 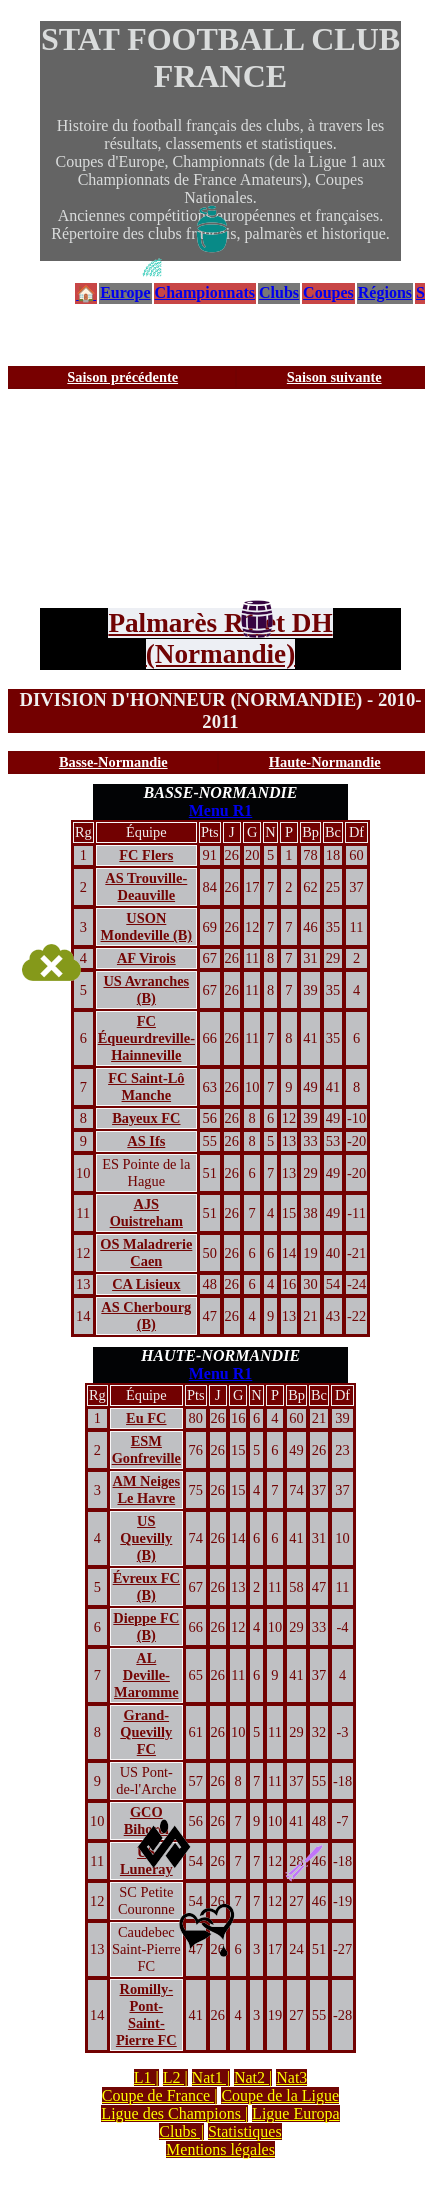 What do you see at coordinates (164, 1846) in the screenshot?
I see `indicates unlimited or infinite gameplay mode` at bounding box center [164, 1846].